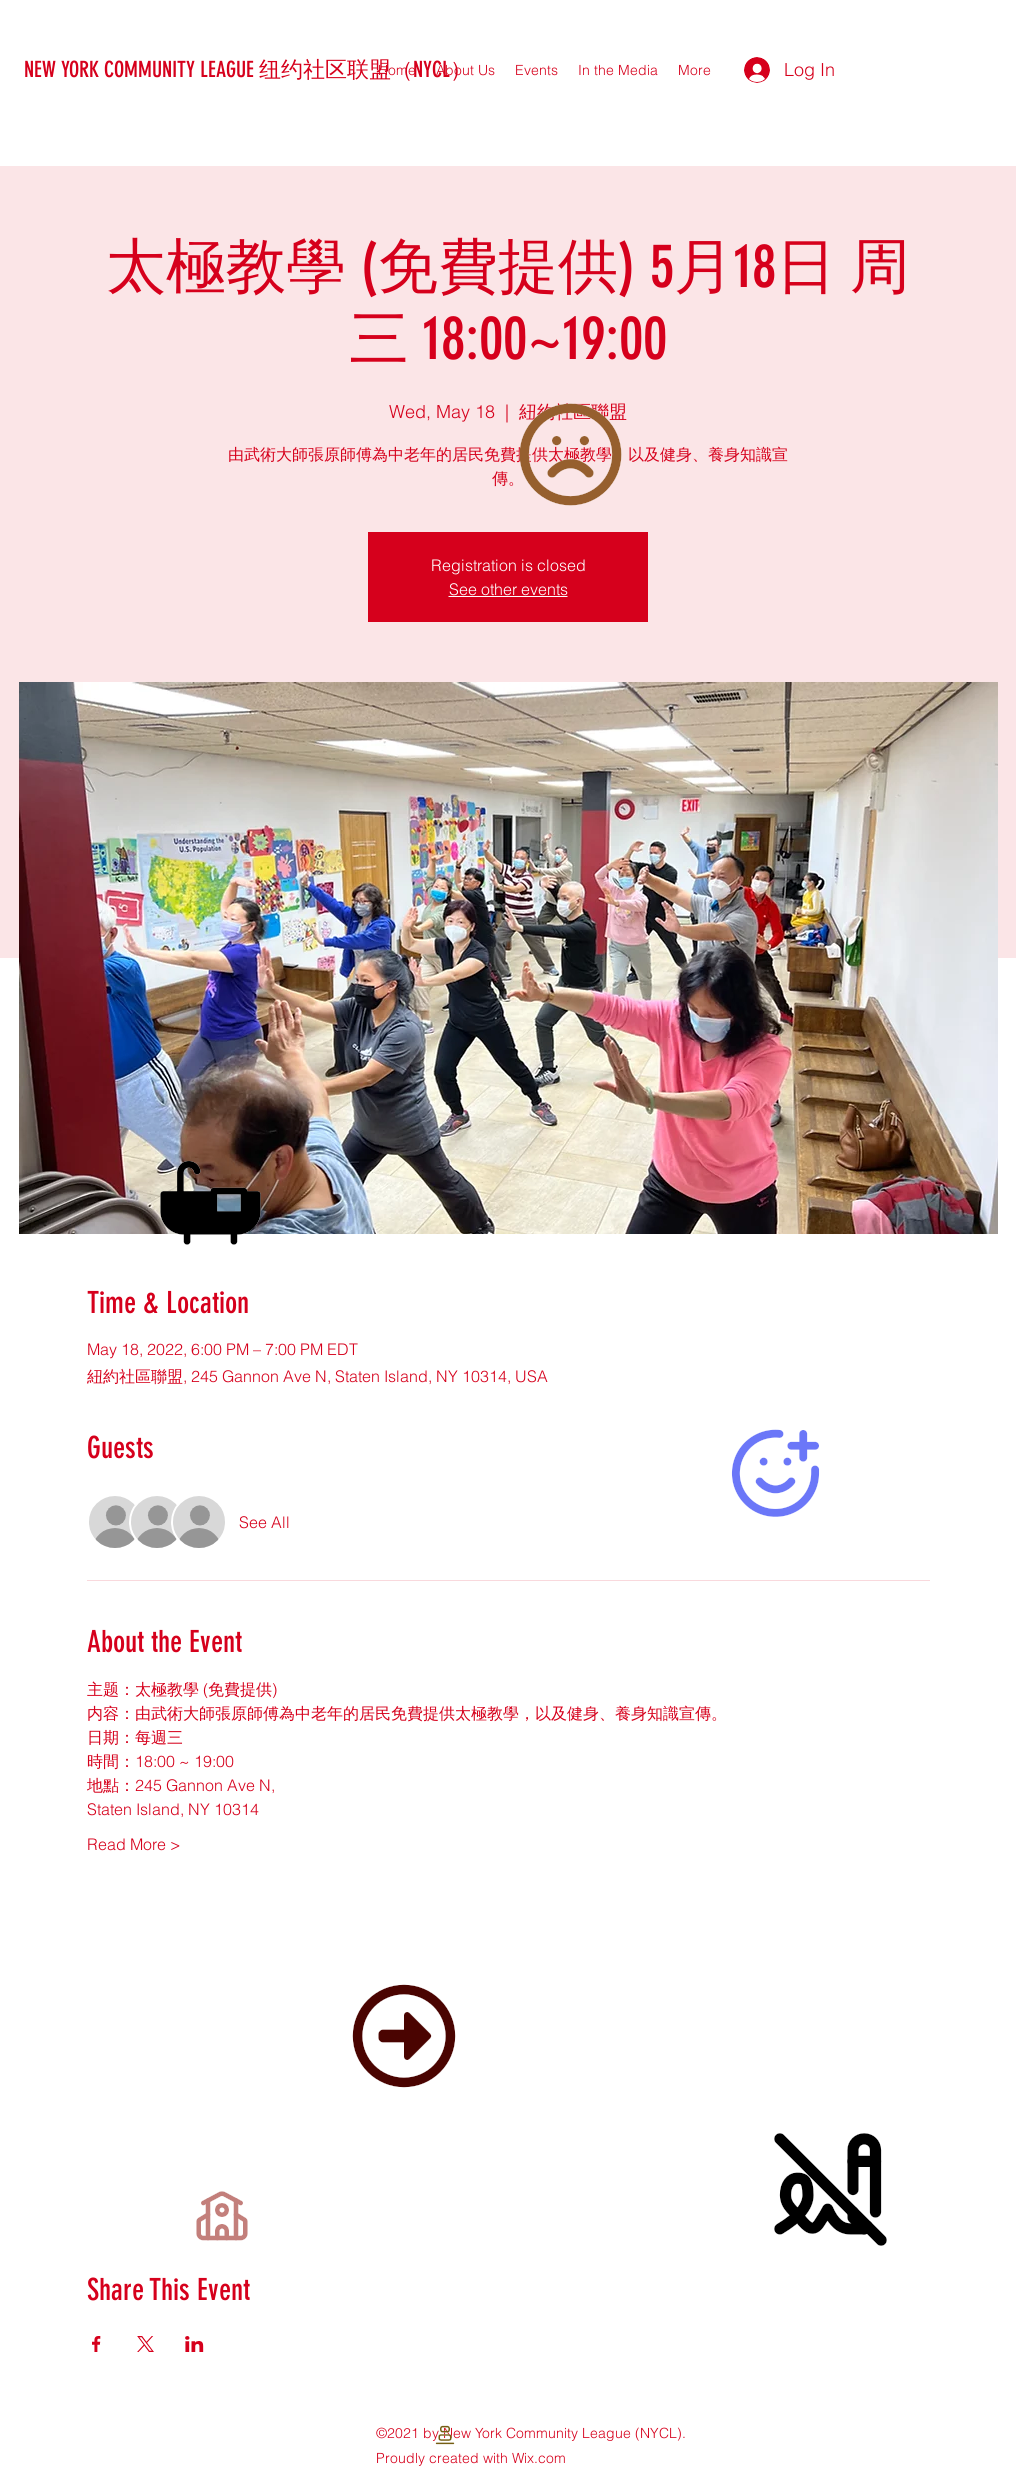  I want to click on submit negative feedback or rating, so click(570, 454).